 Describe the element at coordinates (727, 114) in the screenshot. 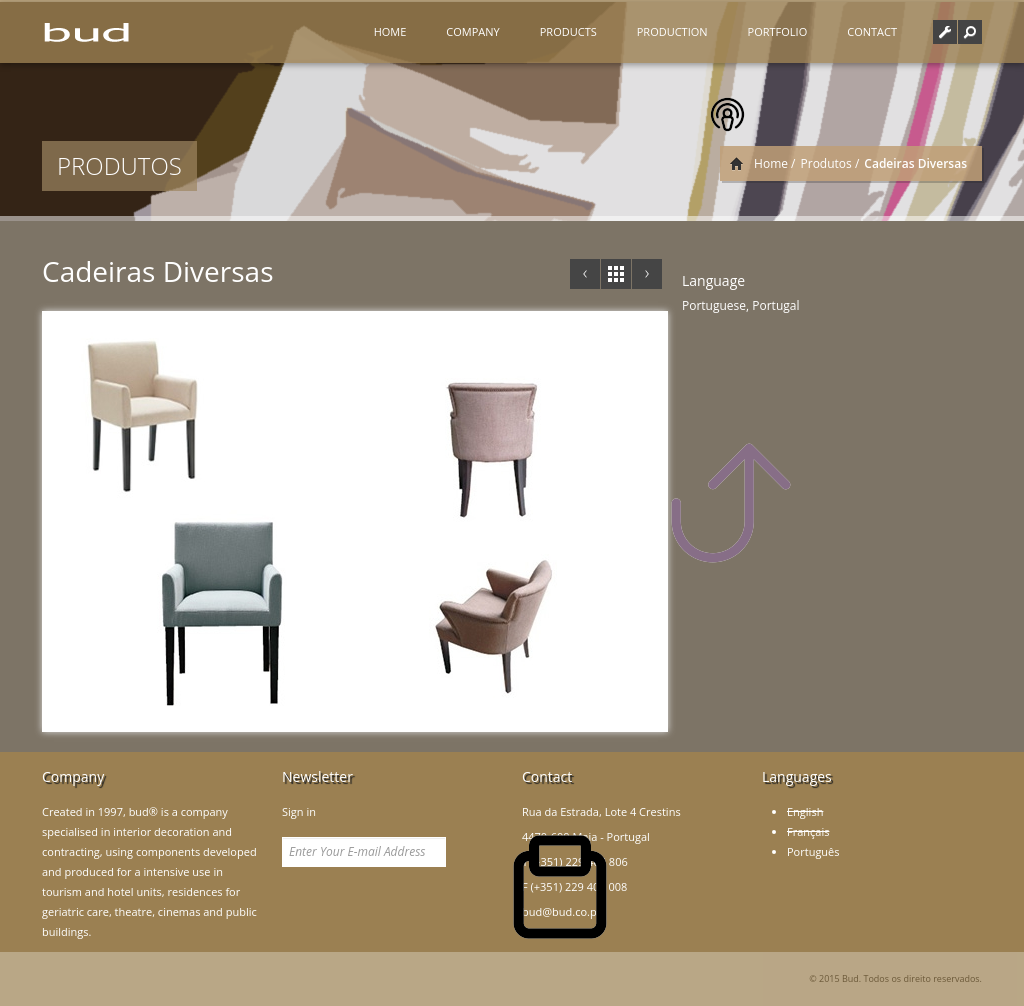

I see `open apple podcasts` at that location.